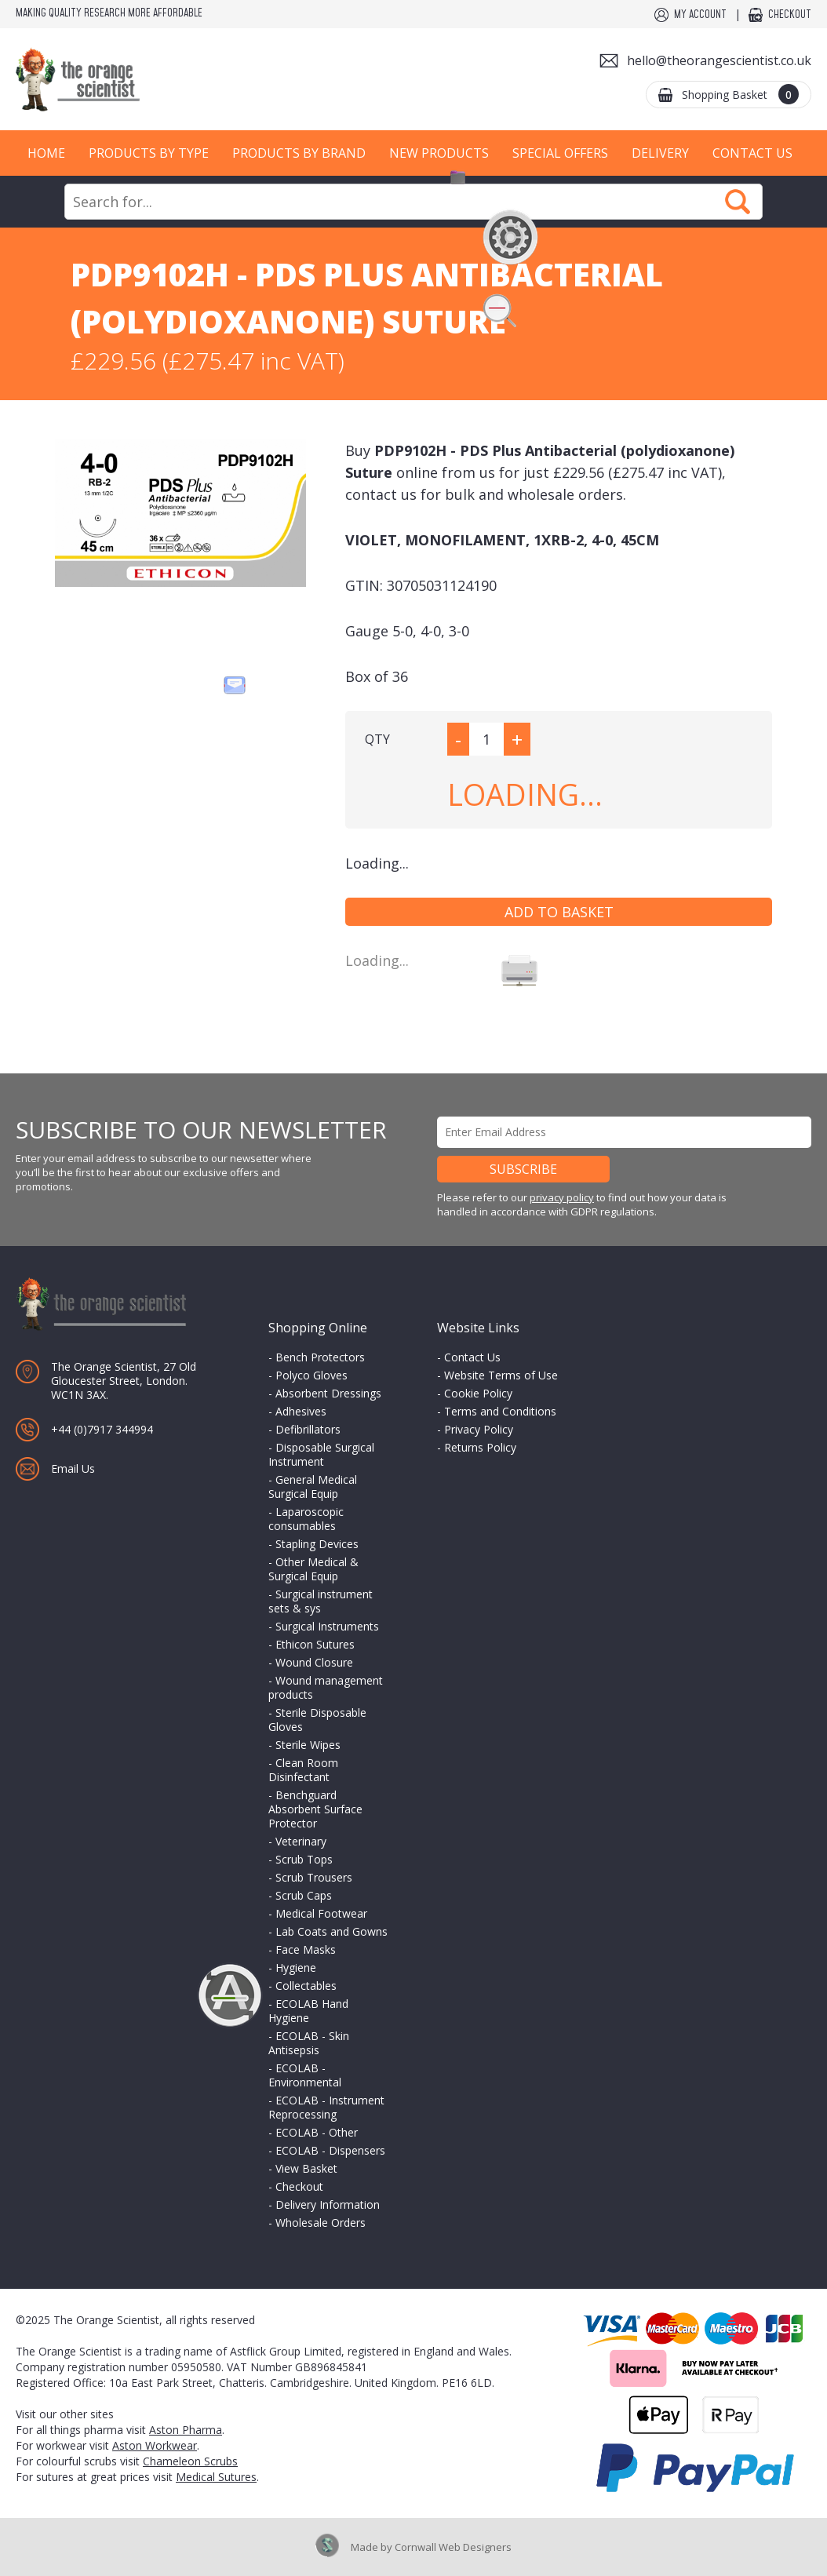  What do you see at coordinates (457, 177) in the screenshot?
I see `open a folder or directory` at bounding box center [457, 177].